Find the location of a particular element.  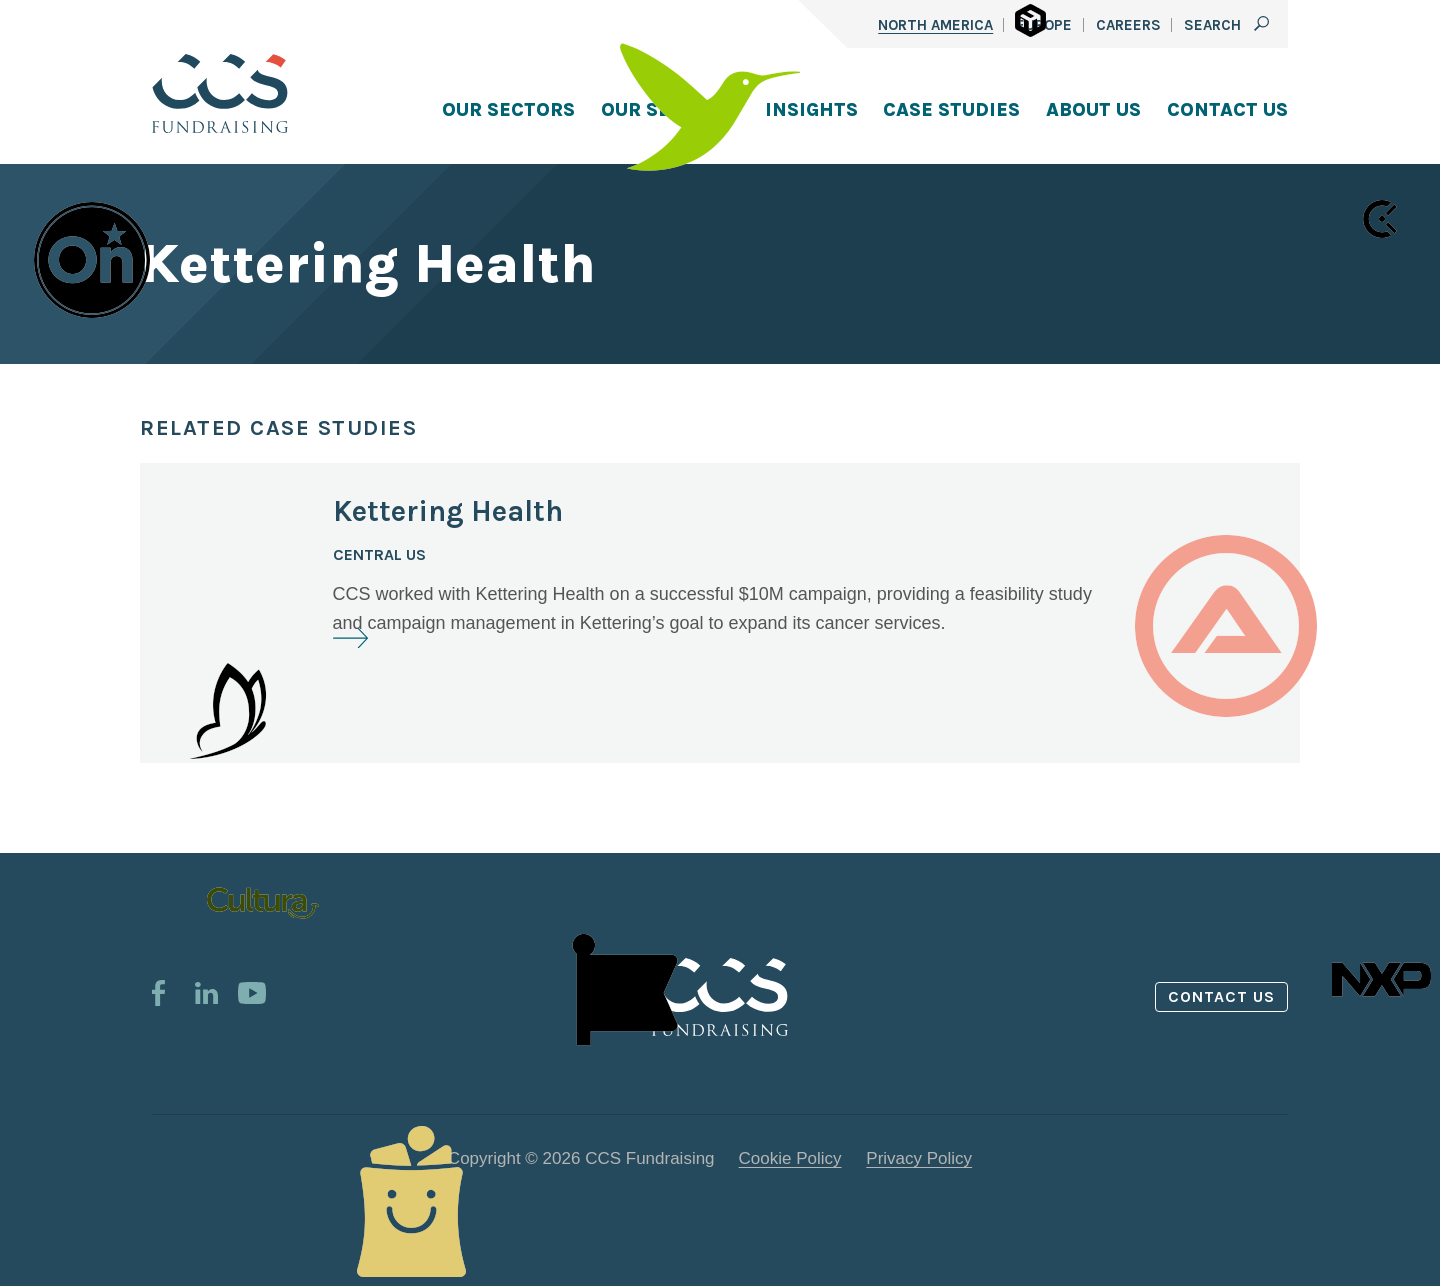

fluent bit logo - open-source log processor and forwarder is located at coordinates (710, 107).